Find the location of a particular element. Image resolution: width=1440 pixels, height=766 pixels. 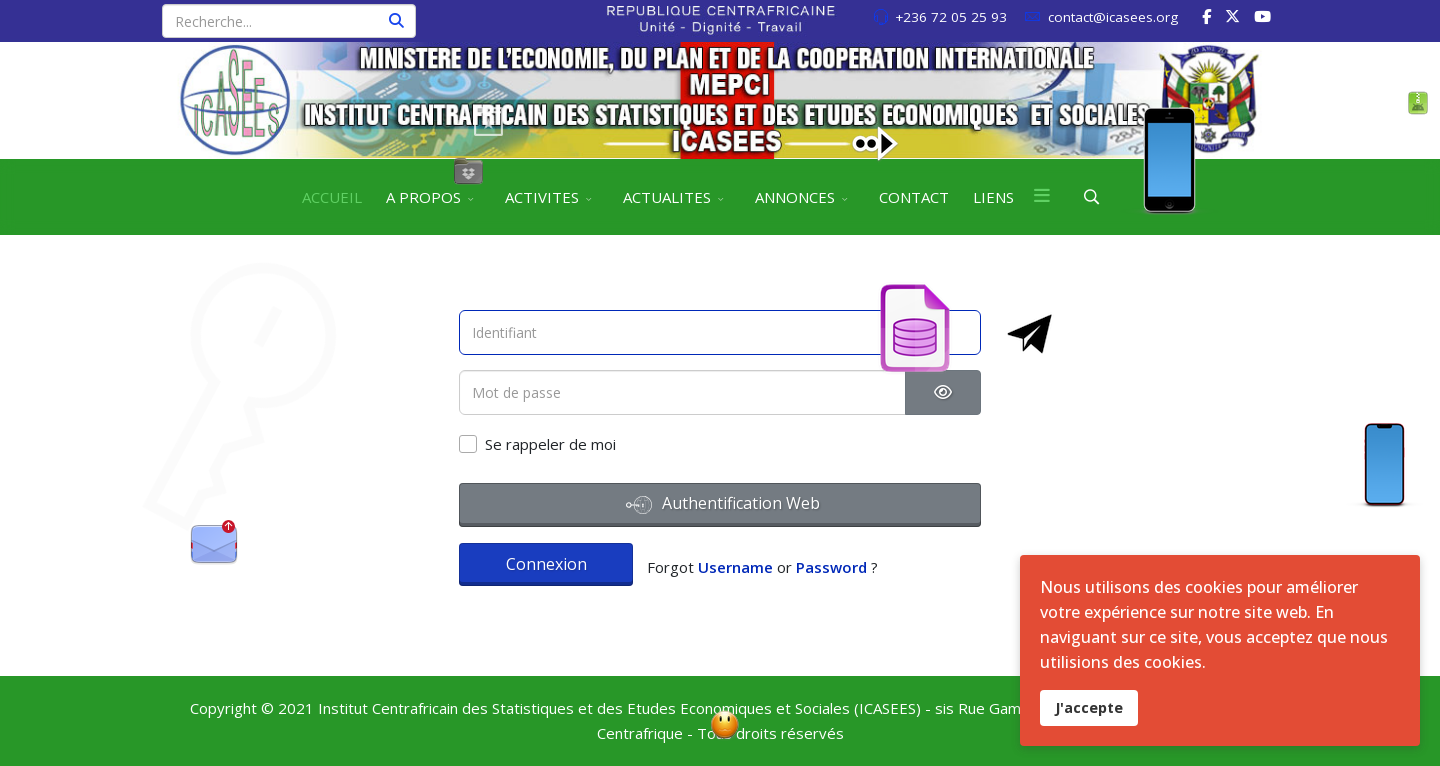

indicates a connected iPhone 5c device is located at coordinates (1169, 161).